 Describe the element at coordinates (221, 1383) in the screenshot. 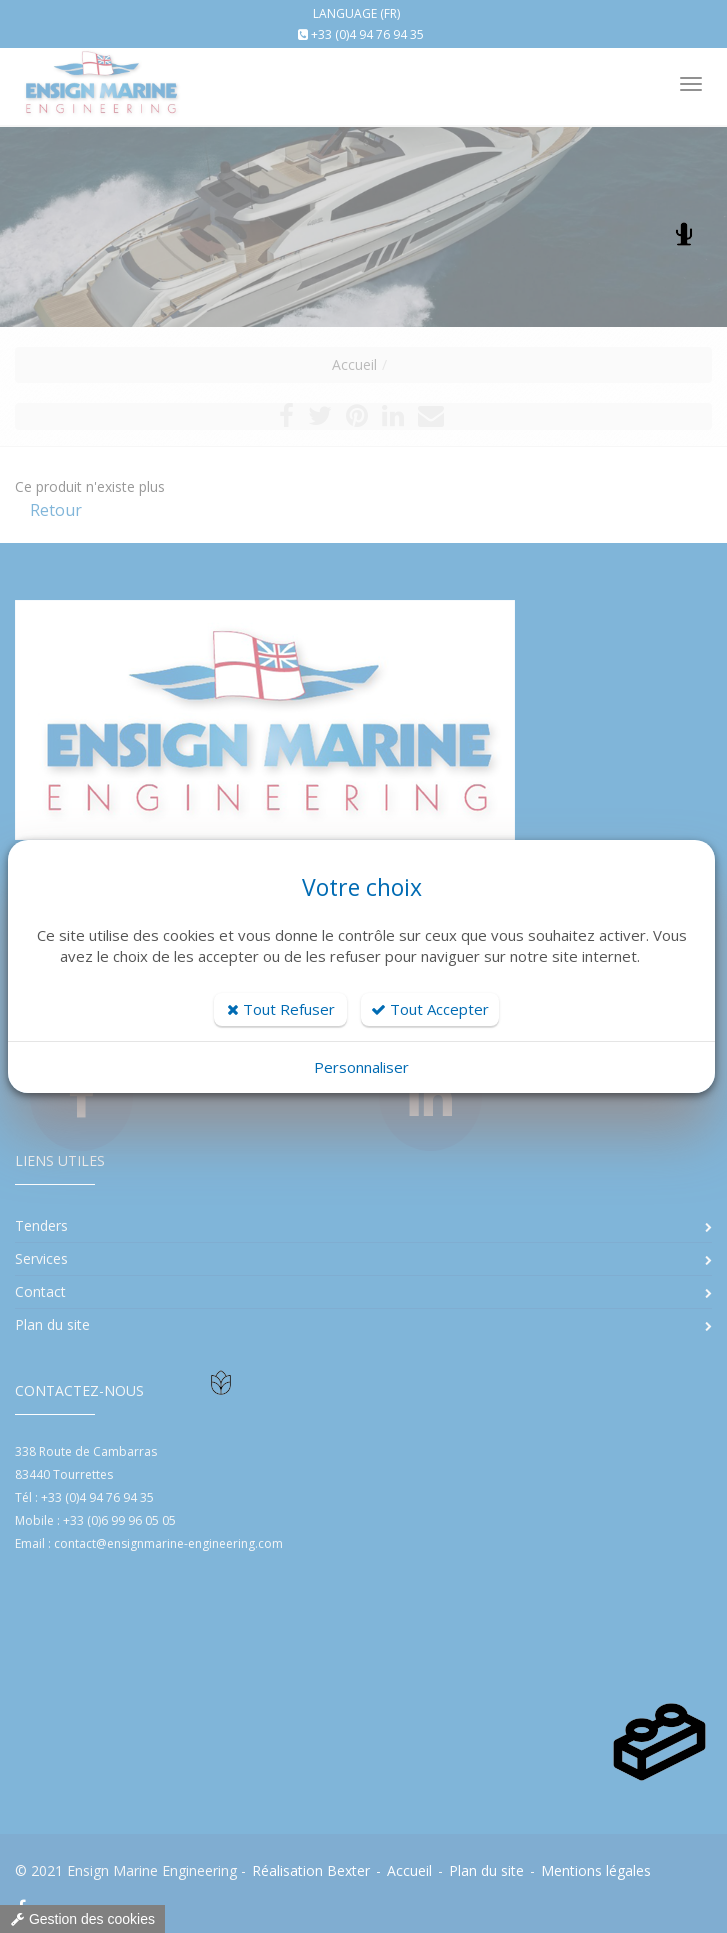

I see `indicates grain or wheat content in food items` at that location.